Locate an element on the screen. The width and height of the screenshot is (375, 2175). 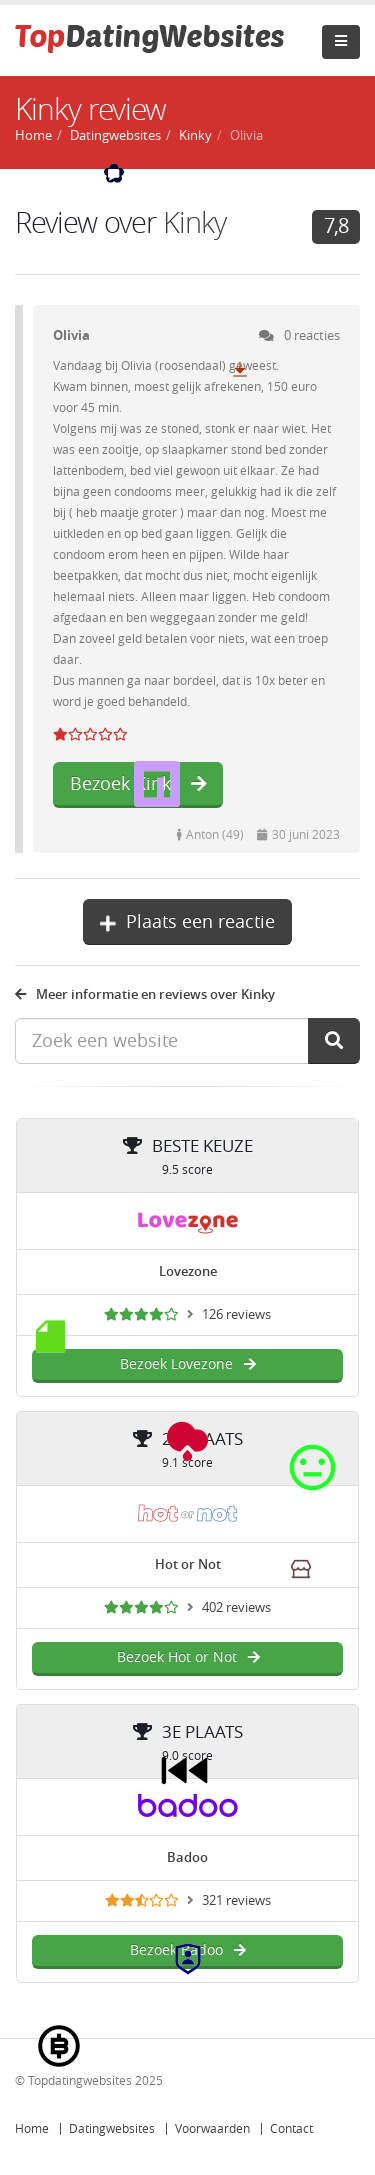
rate your experience as neutral is located at coordinates (312, 1467).